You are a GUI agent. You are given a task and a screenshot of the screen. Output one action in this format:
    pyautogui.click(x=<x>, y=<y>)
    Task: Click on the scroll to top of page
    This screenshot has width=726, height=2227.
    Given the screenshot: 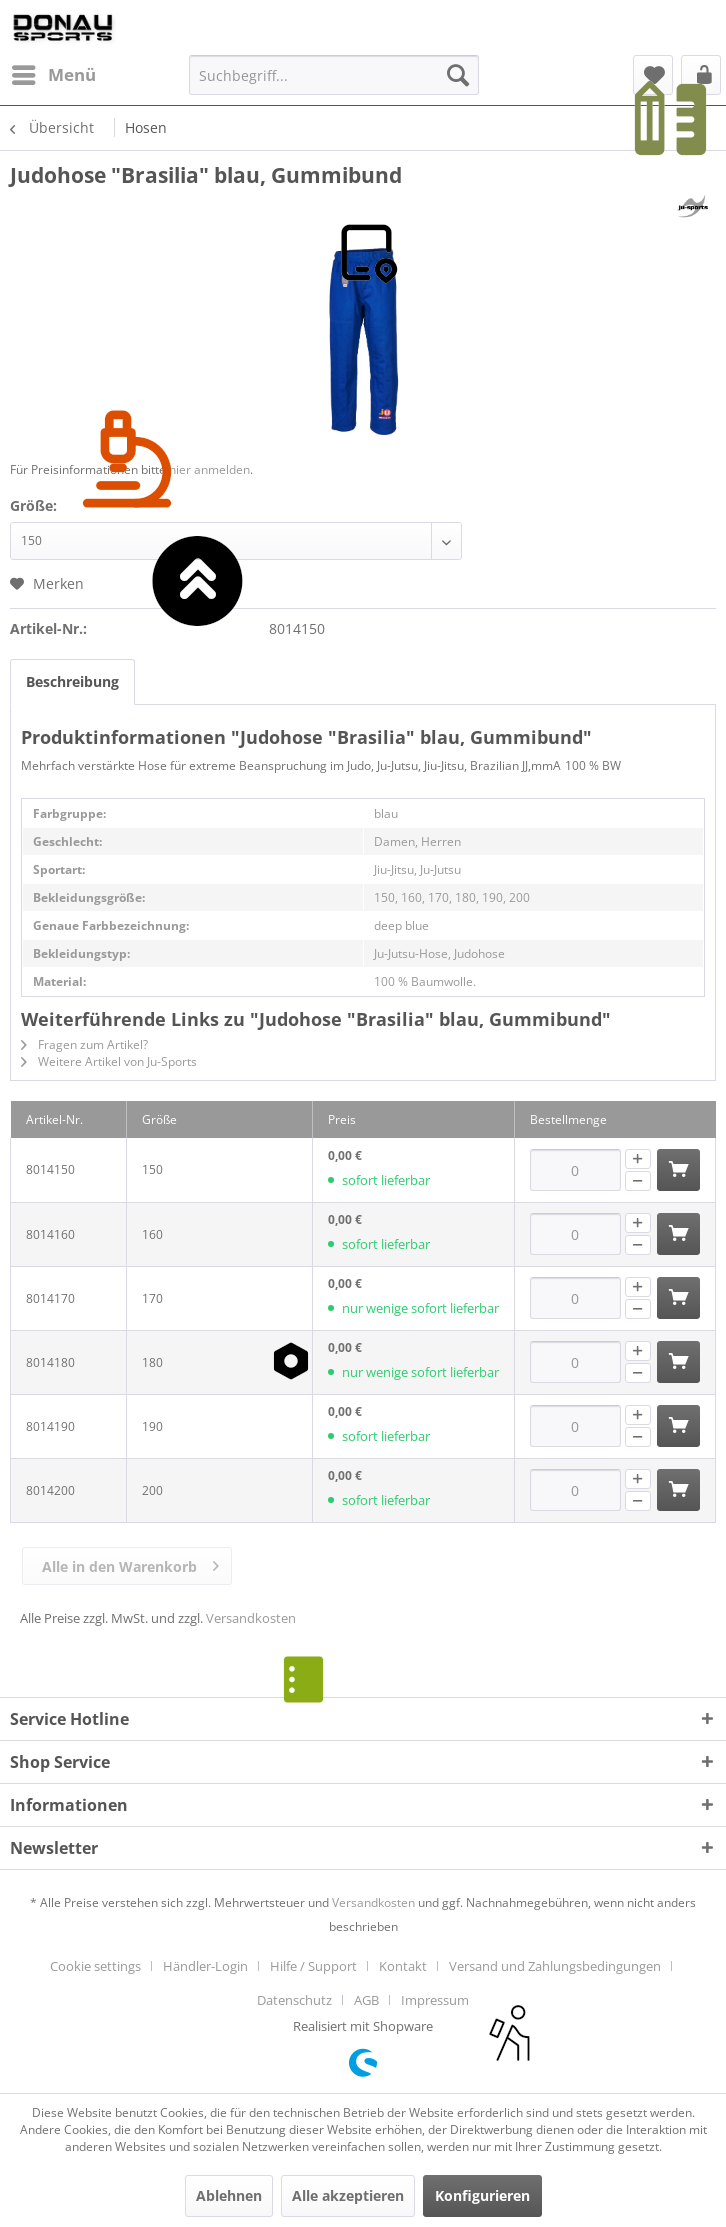 What is the action you would take?
    pyautogui.click(x=198, y=581)
    